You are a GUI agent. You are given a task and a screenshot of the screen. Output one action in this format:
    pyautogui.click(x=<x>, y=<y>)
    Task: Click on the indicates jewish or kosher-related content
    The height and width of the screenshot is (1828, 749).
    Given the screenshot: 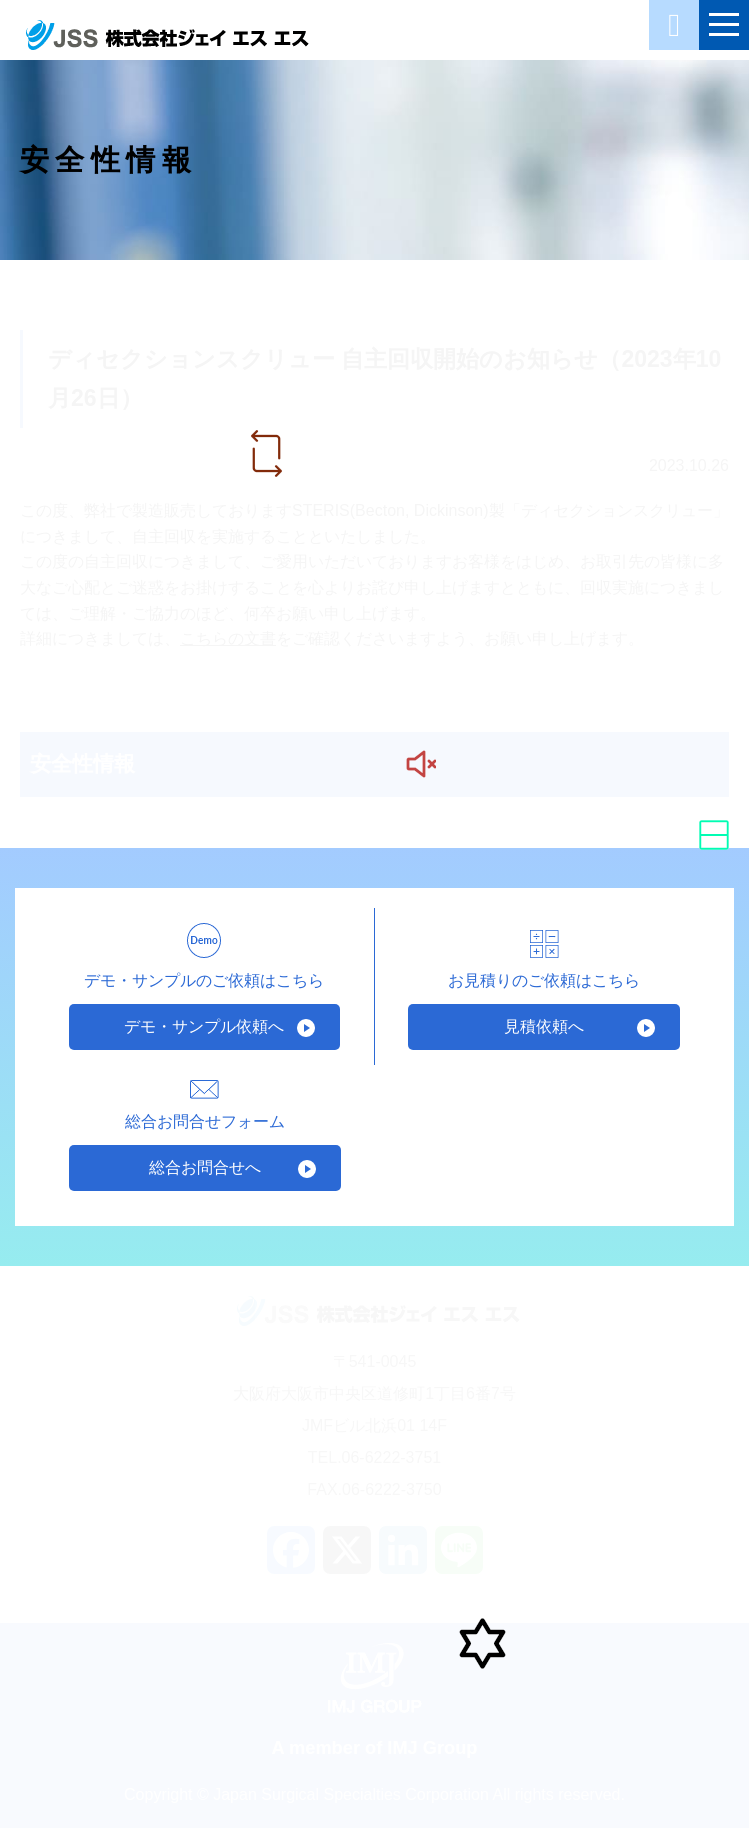 What is the action you would take?
    pyautogui.click(x=482, y=1643)
    